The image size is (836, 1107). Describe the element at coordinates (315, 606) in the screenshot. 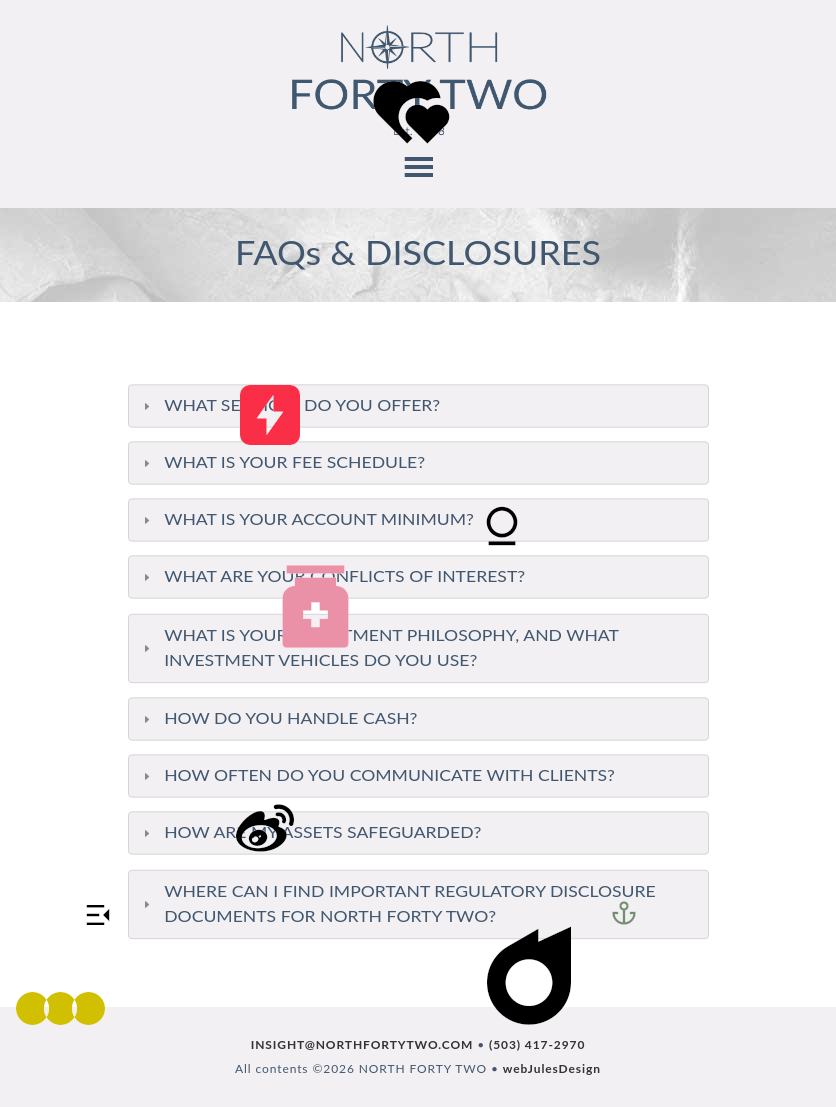

I see `view medication information` at that location.